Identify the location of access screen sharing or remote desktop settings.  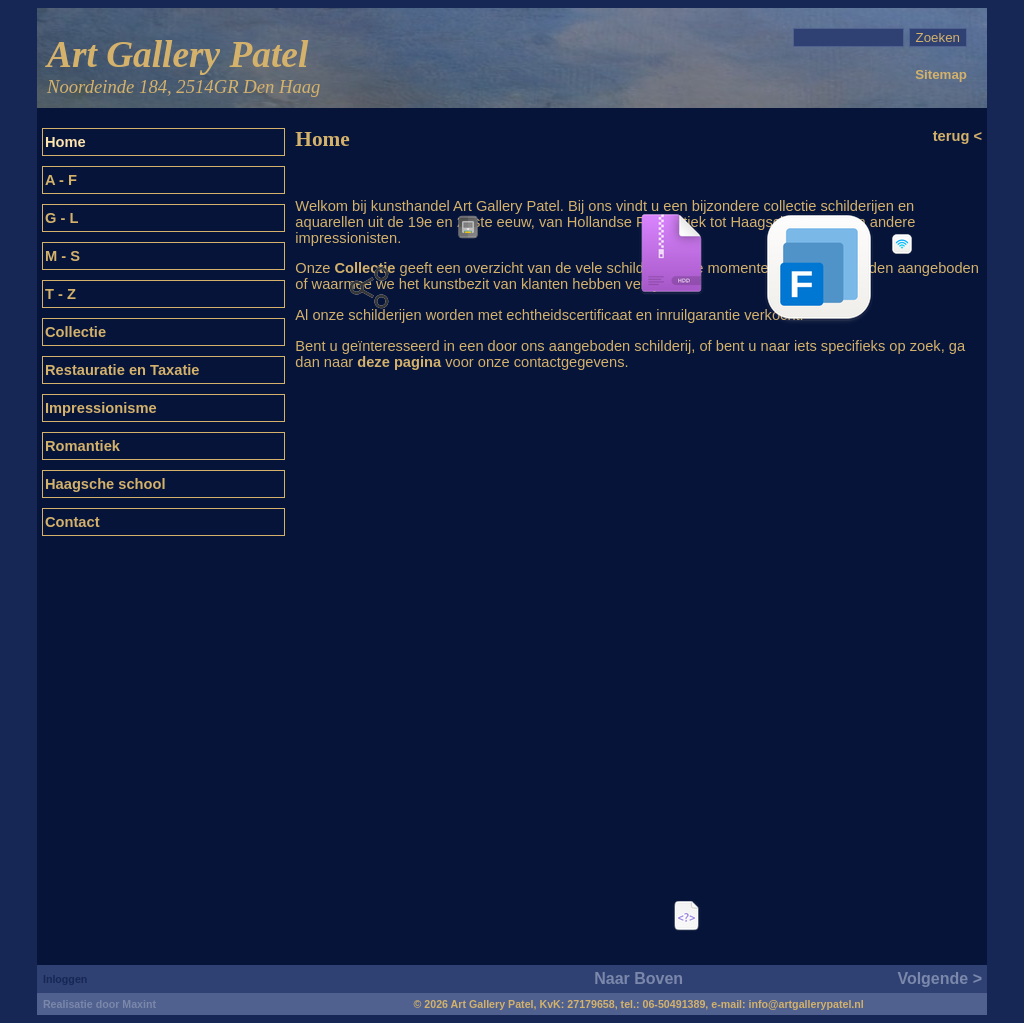
(369, 289).